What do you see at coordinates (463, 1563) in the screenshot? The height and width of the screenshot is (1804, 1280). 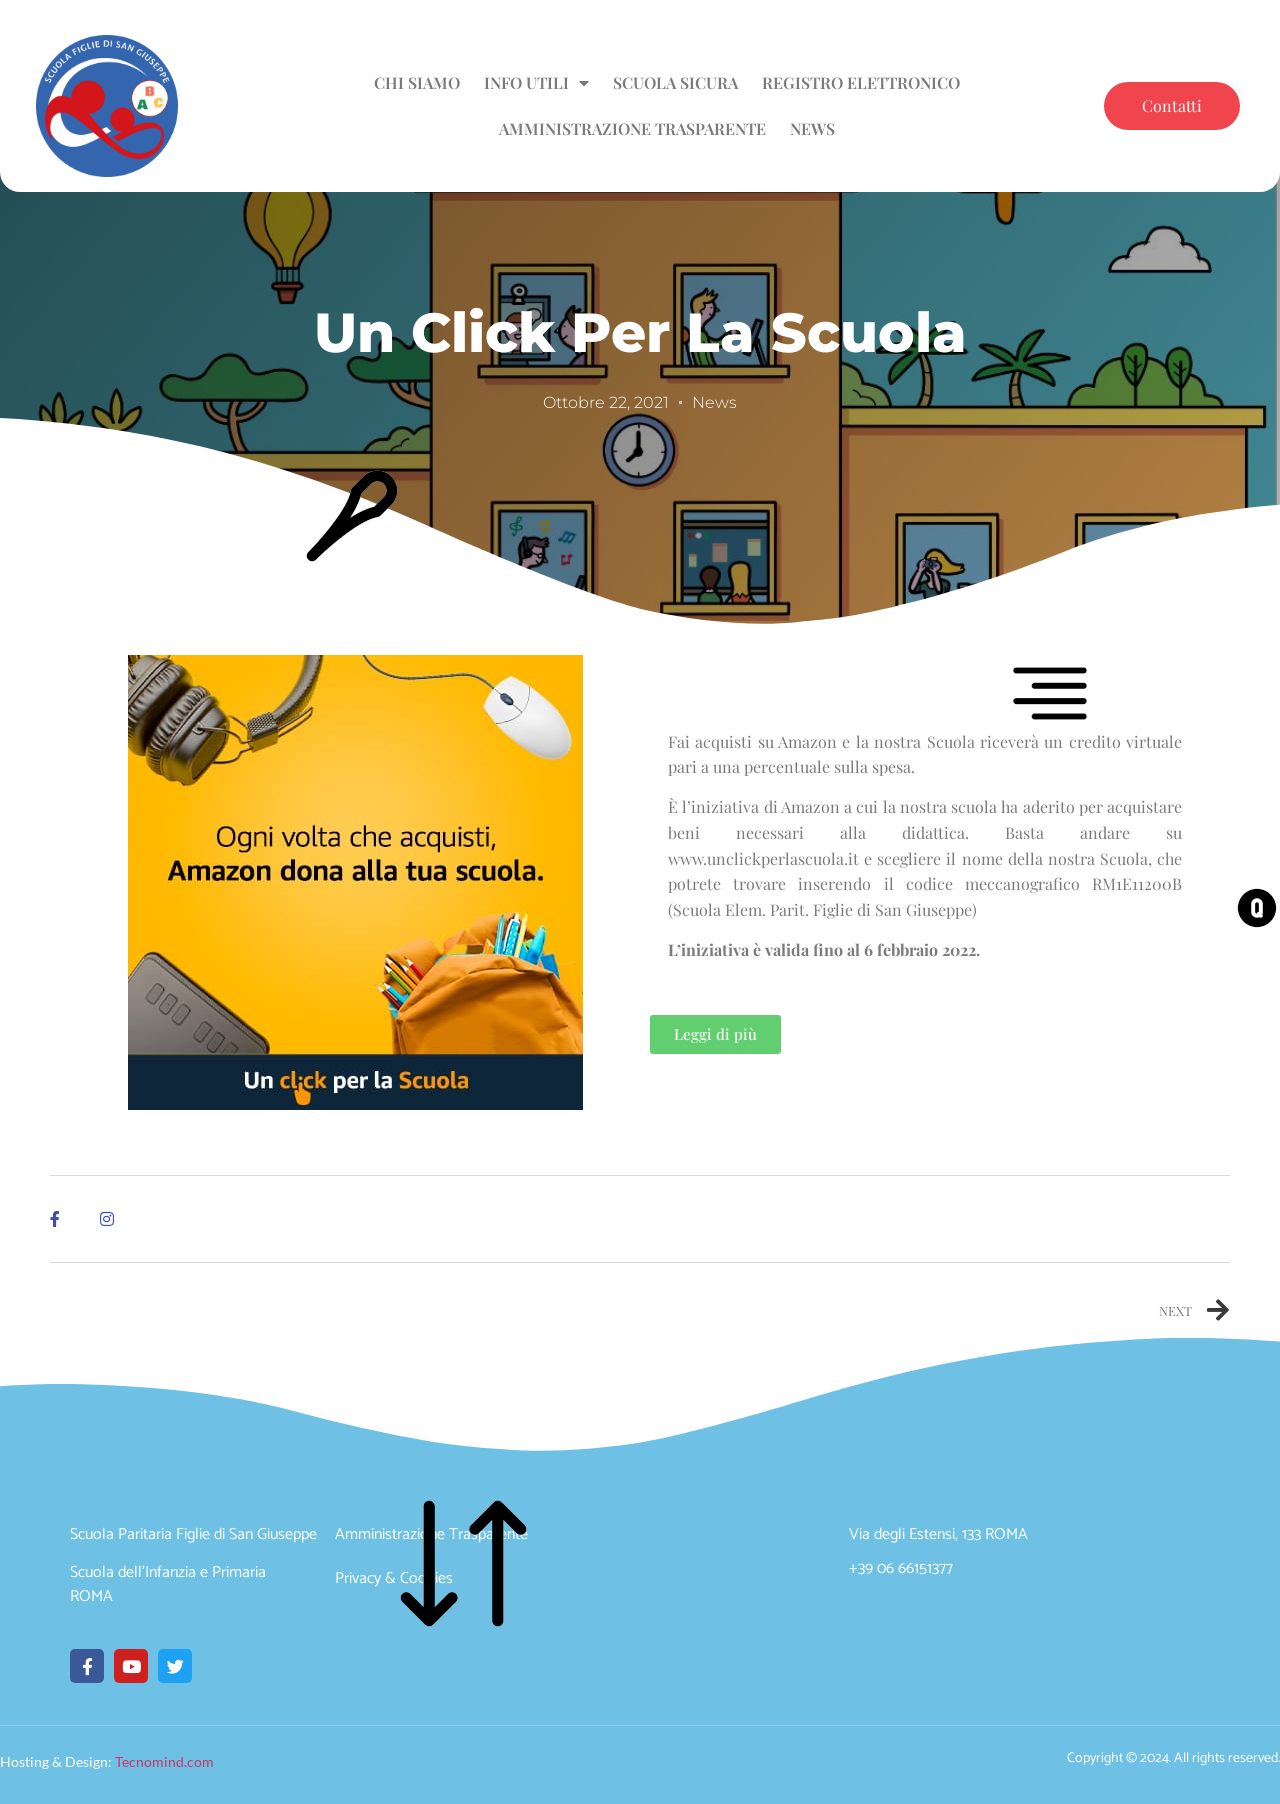 I see `sort items in ascending or descending order` at bounding box center [463, 1563].